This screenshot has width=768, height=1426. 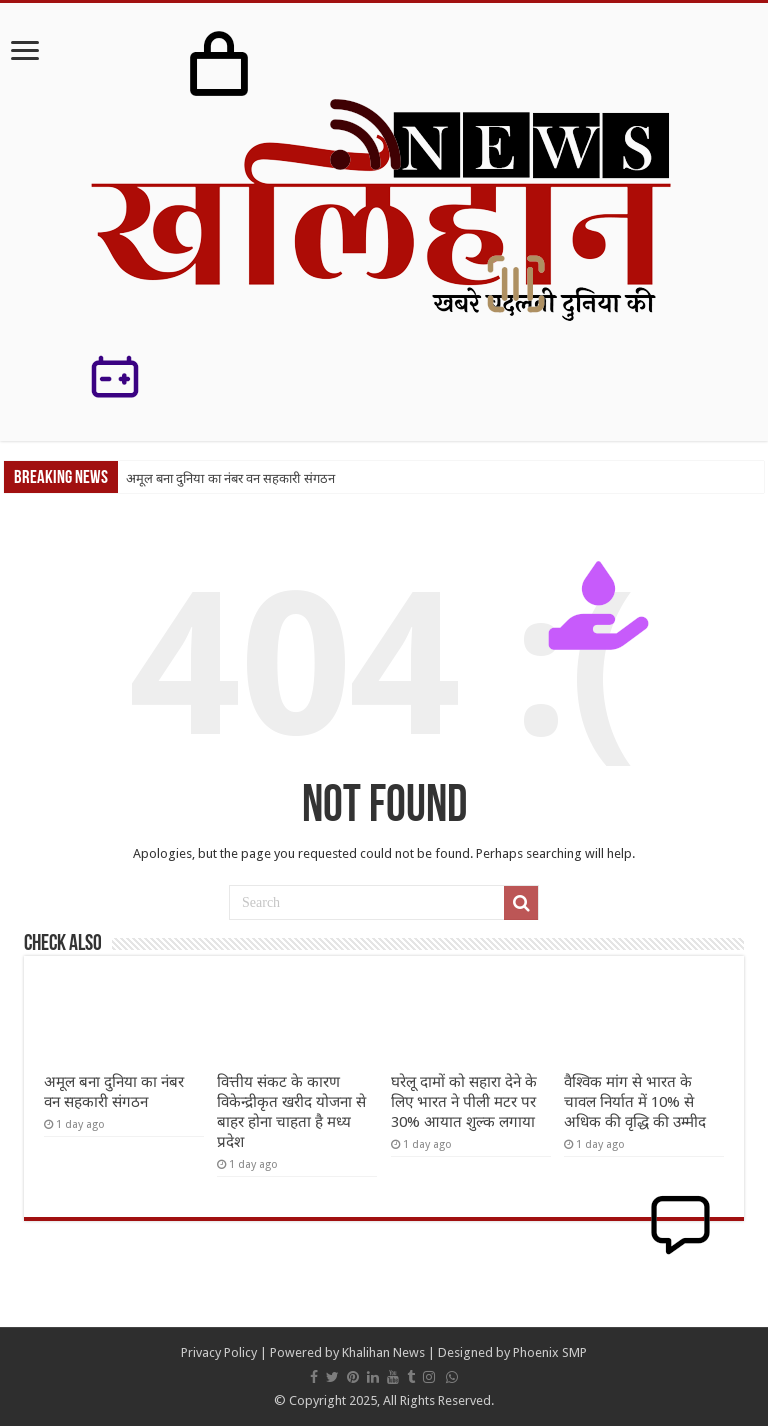 What do you see at coordinates (680, 1221) in the screenshot?
I see `open messaging or chat` at bounding box center [680, 1221].